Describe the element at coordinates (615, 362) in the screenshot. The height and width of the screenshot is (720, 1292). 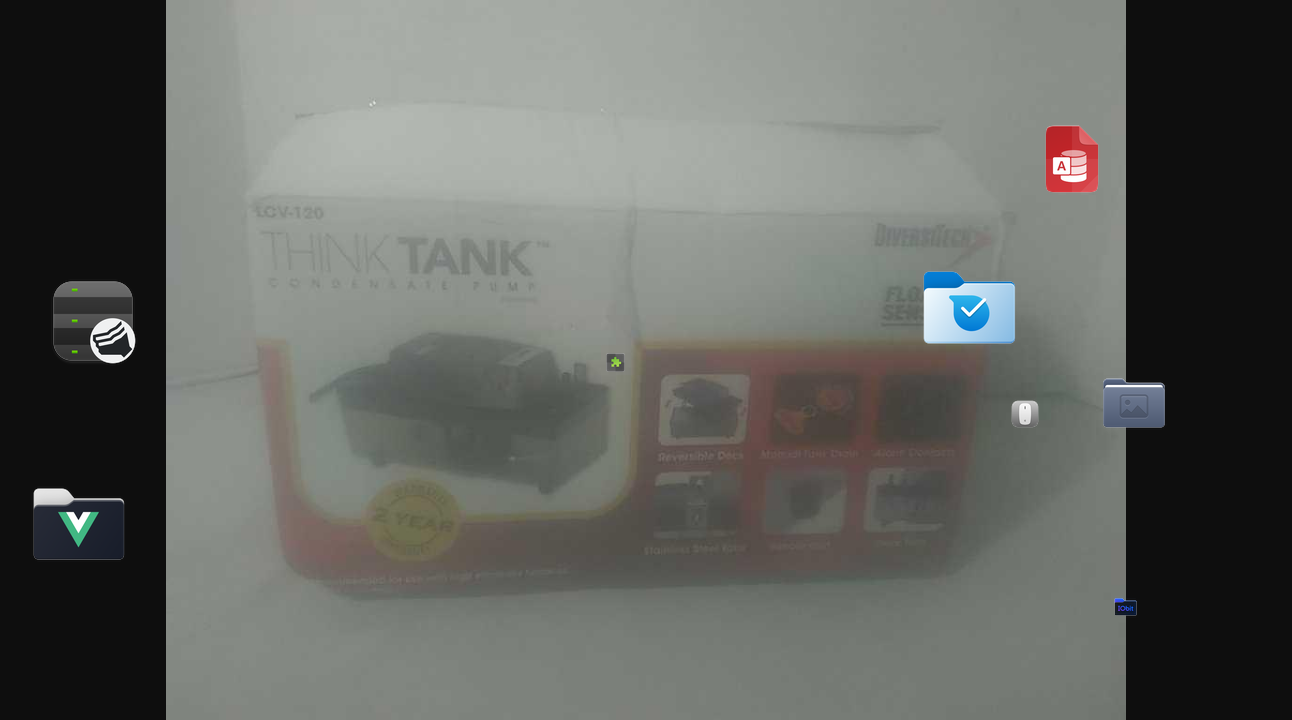
I see `browse or manage system add-ons` at that location.